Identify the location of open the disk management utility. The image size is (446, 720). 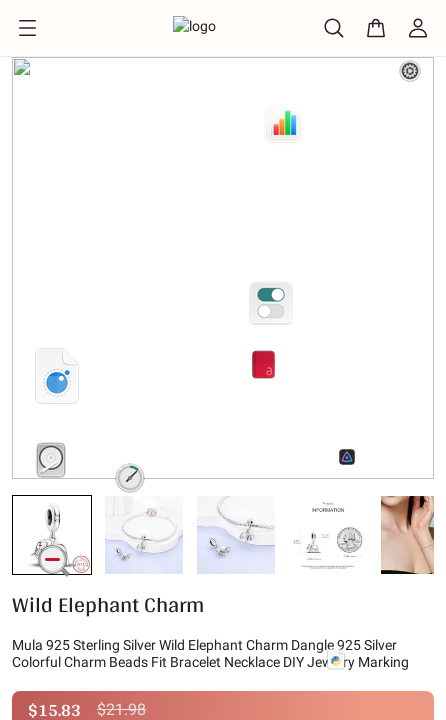
(51, 460).